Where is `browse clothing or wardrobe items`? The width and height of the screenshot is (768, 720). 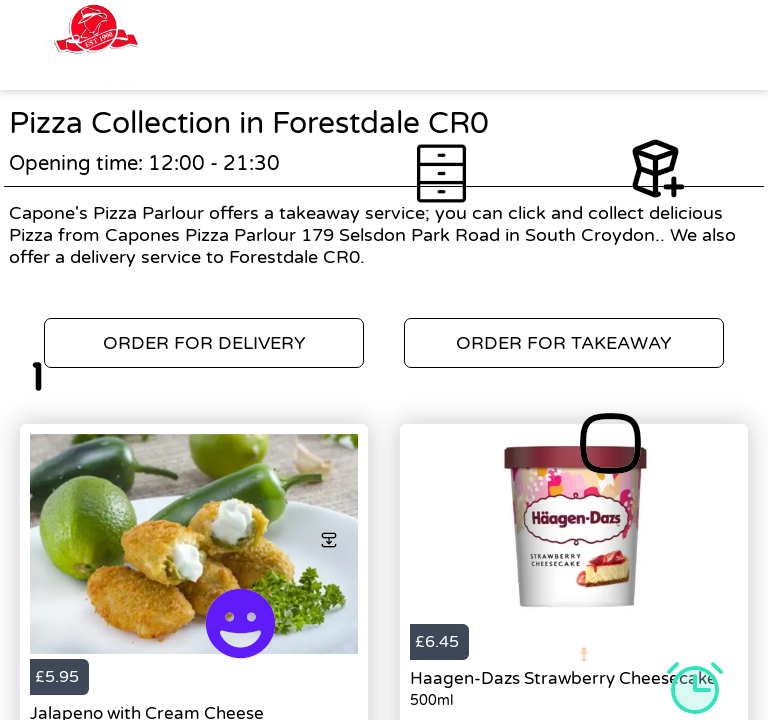 browse clothing or wardrobe items is located at coordinates (584, 654).